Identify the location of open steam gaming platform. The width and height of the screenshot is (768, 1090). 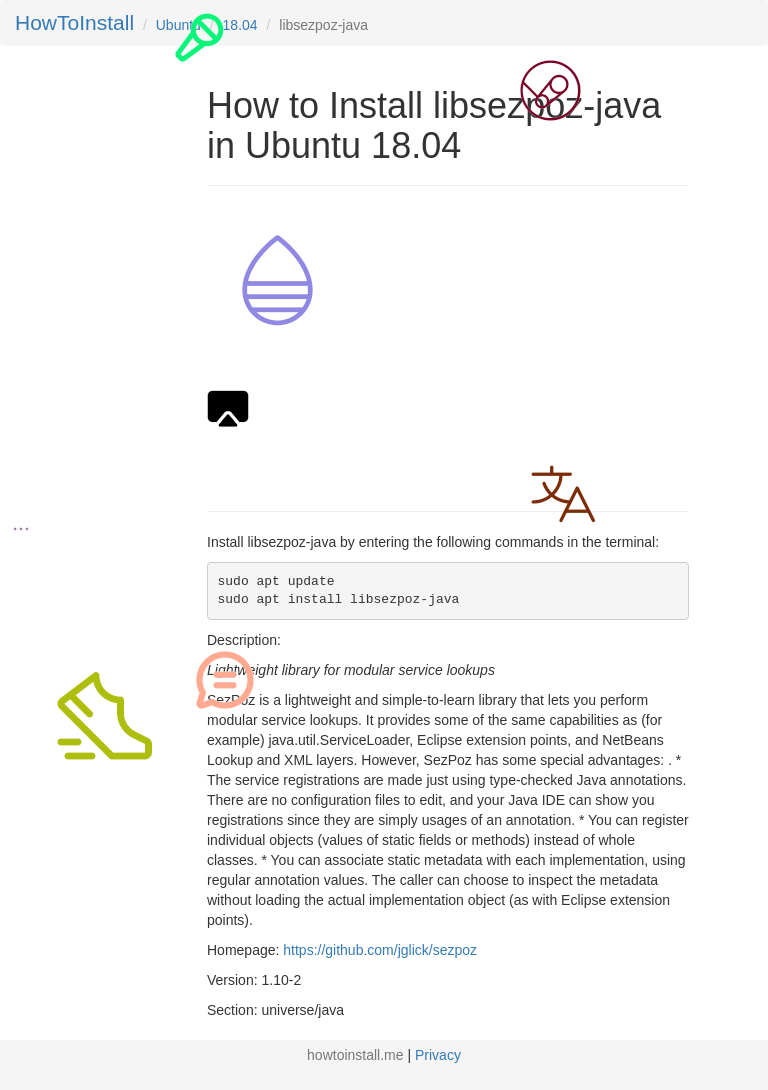
(550, 90).